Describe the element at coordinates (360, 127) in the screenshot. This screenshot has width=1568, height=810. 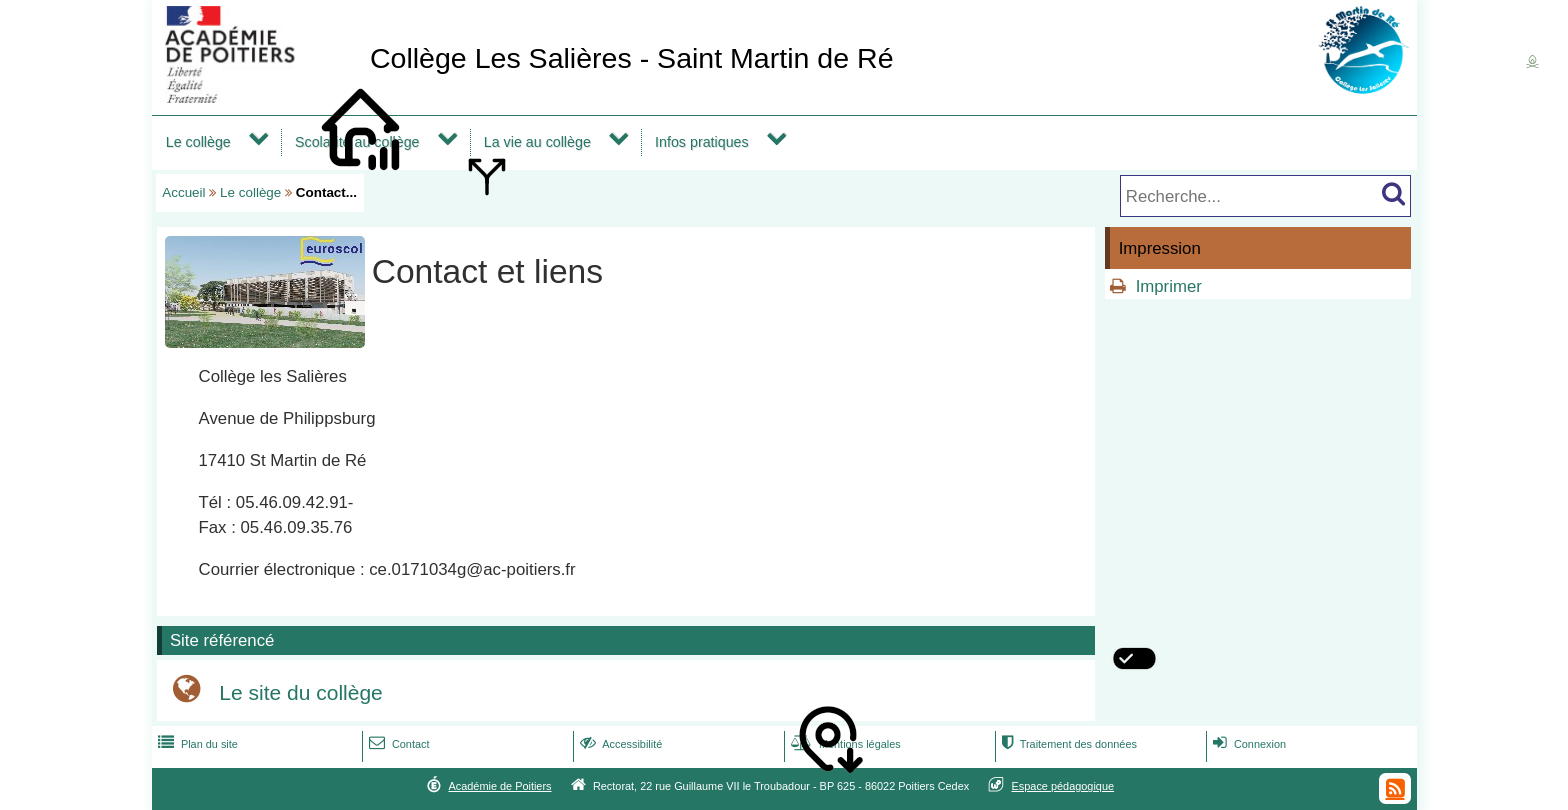
I see `smart home connectivity status` at that location.